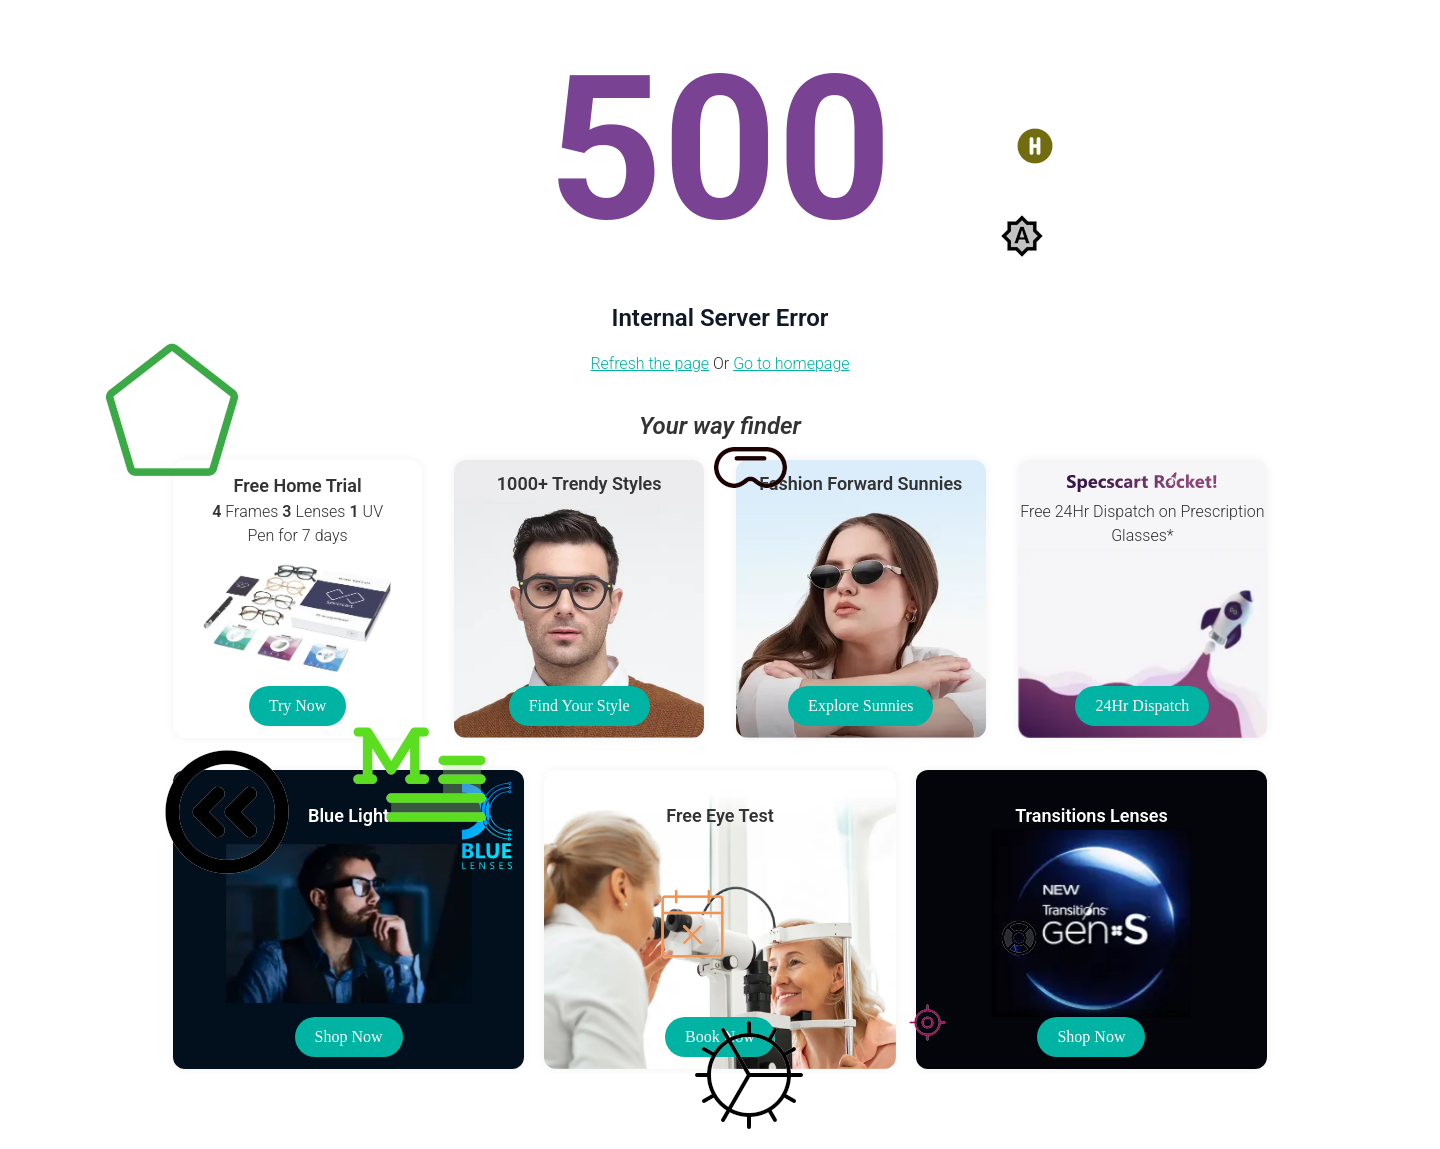 This screenshot has width=1440, height=1149. What do you see at coordinates (927, 1022) in the screenshot?
I see `center map on current location` at bounding box center [927, 1022].